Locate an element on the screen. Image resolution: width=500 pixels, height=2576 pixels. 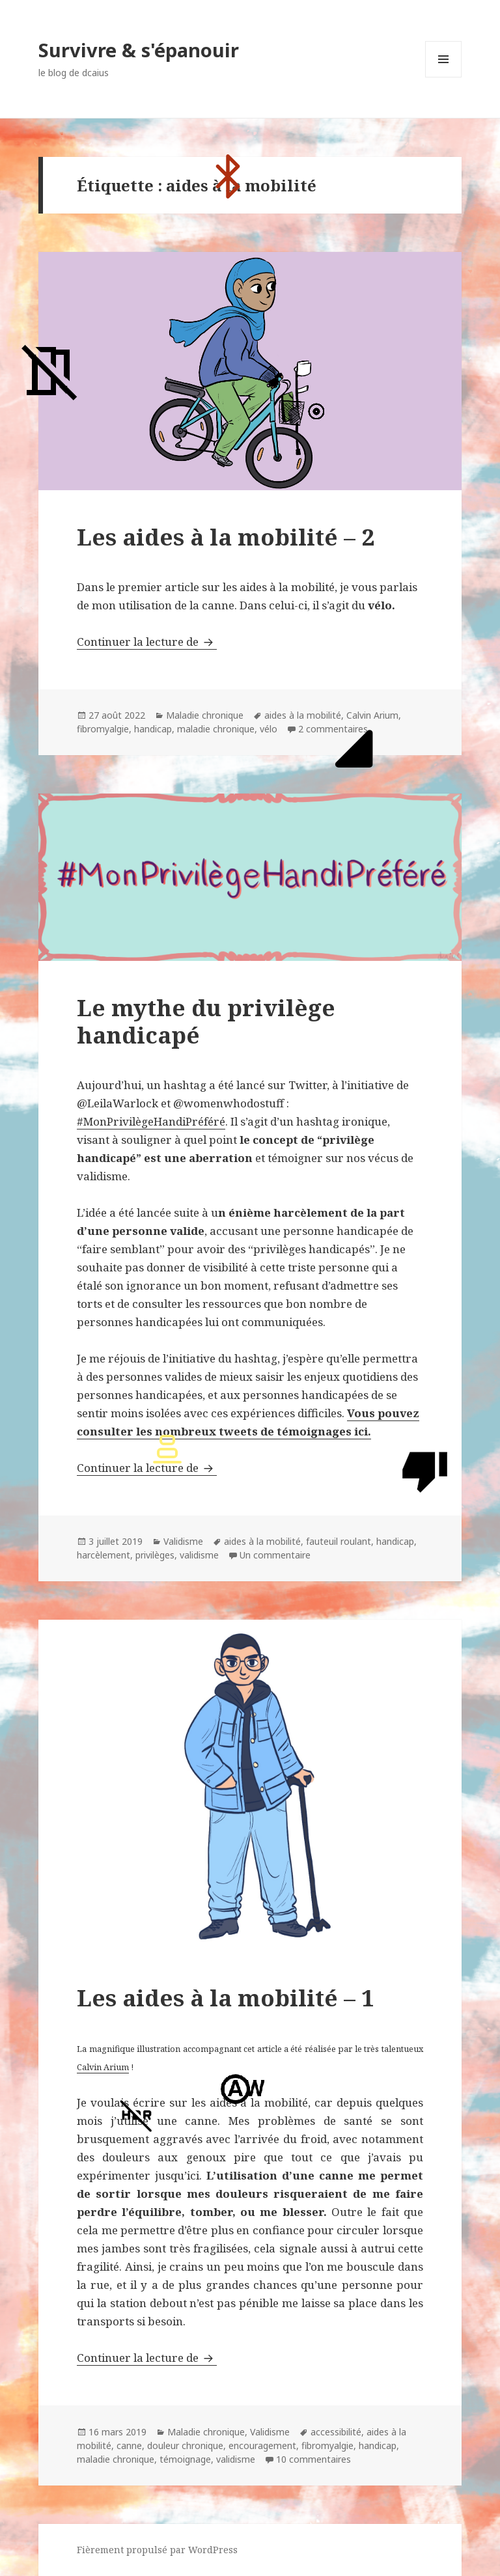
access music albums or library is located at coordinates (316, 411).